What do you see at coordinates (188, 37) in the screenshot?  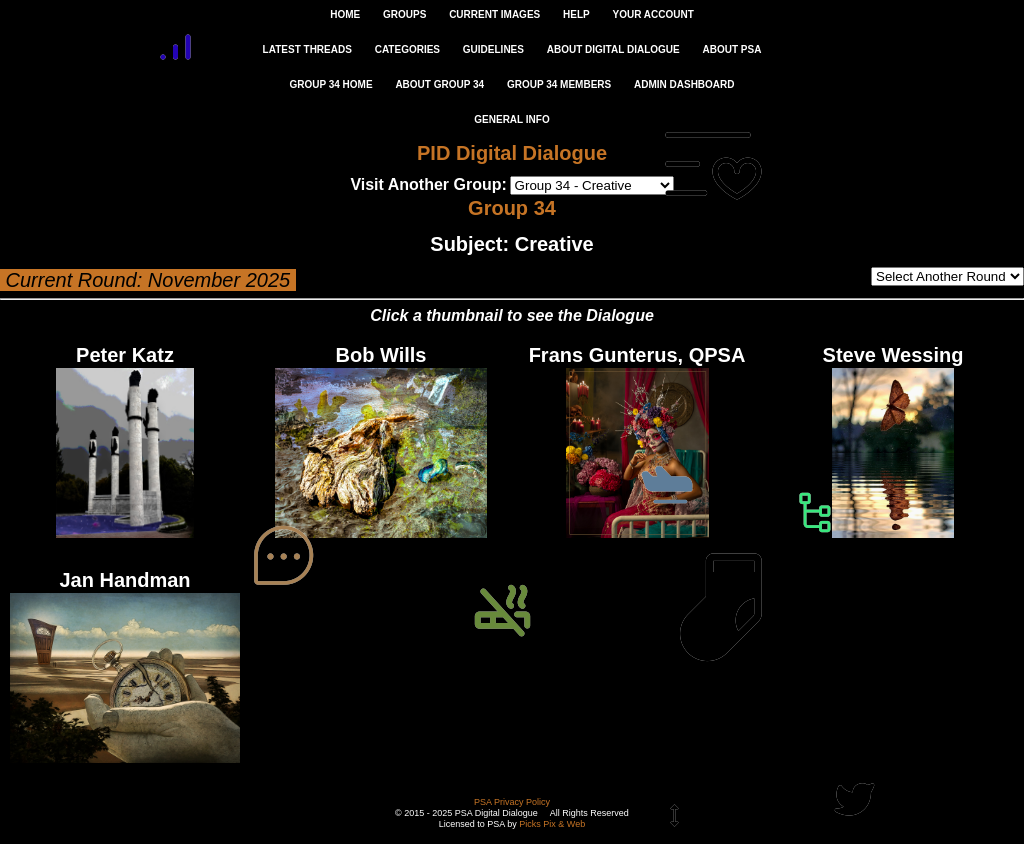 I see `indicates medium signal strength` at bounding box center [188, 37].